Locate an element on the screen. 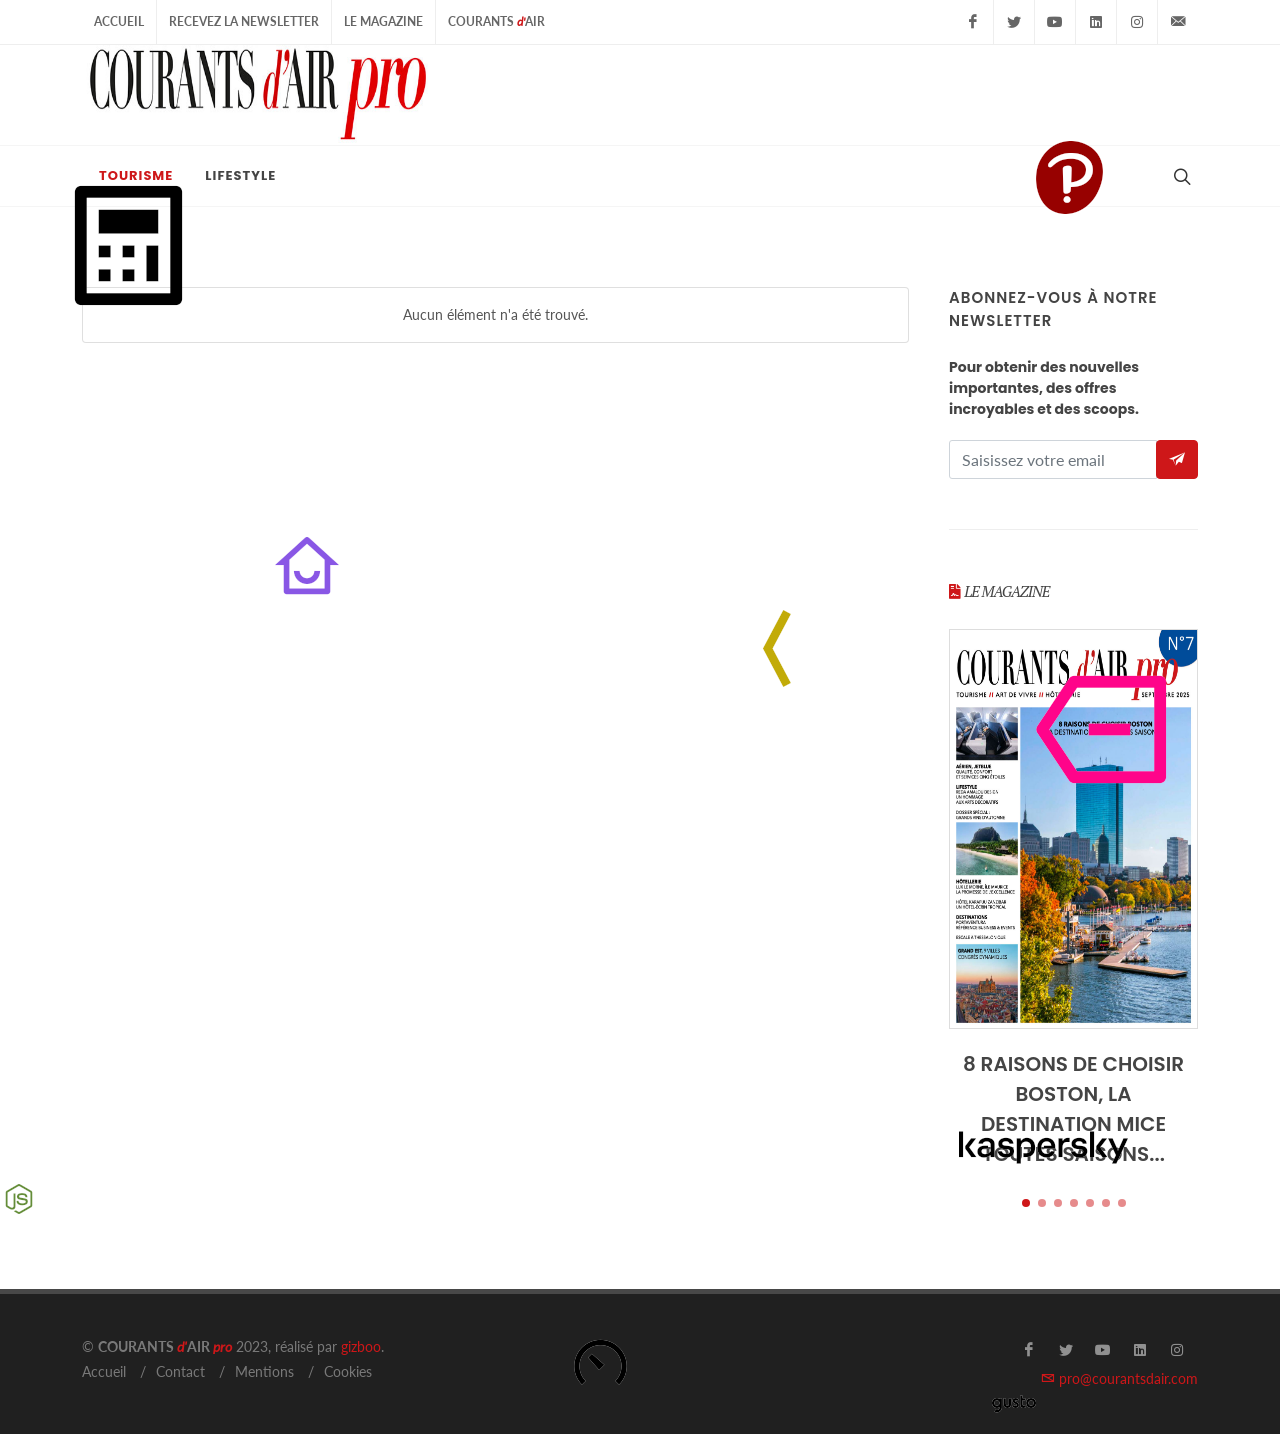 This screenshot has width=1280, height=1434. delete previous character or input is located at coordinates (1106, 729).